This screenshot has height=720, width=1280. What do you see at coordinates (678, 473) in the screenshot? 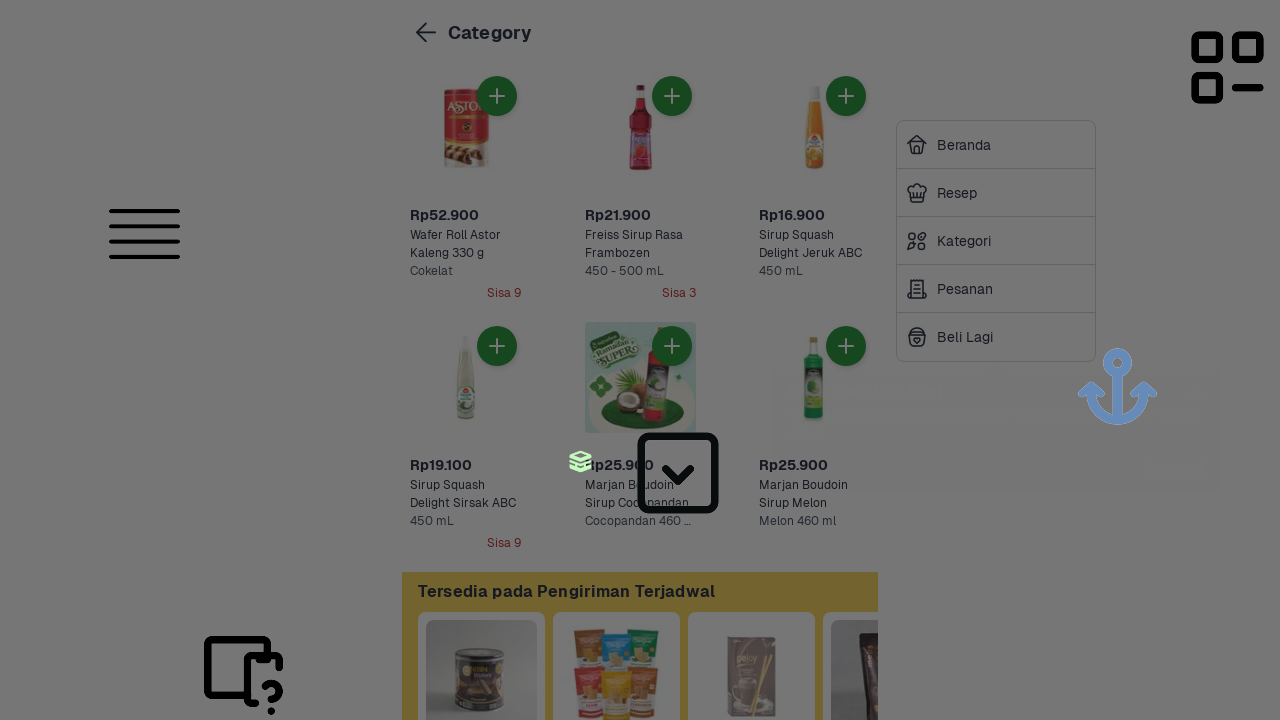
I see `expand content or reveal more options` at bounding box center [678, 473].